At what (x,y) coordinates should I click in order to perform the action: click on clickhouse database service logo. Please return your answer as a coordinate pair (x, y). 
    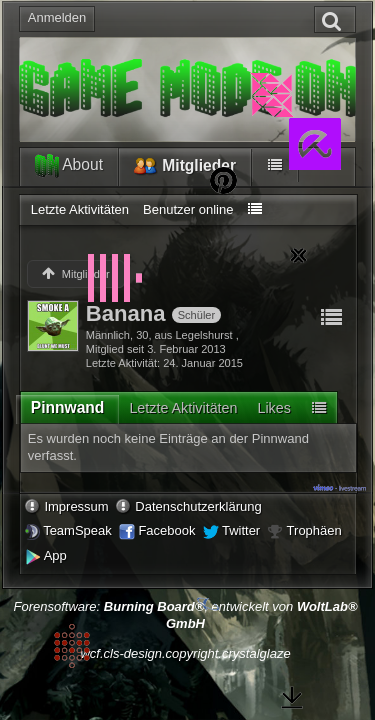
    Looking at the image, I should click on (115, 278).